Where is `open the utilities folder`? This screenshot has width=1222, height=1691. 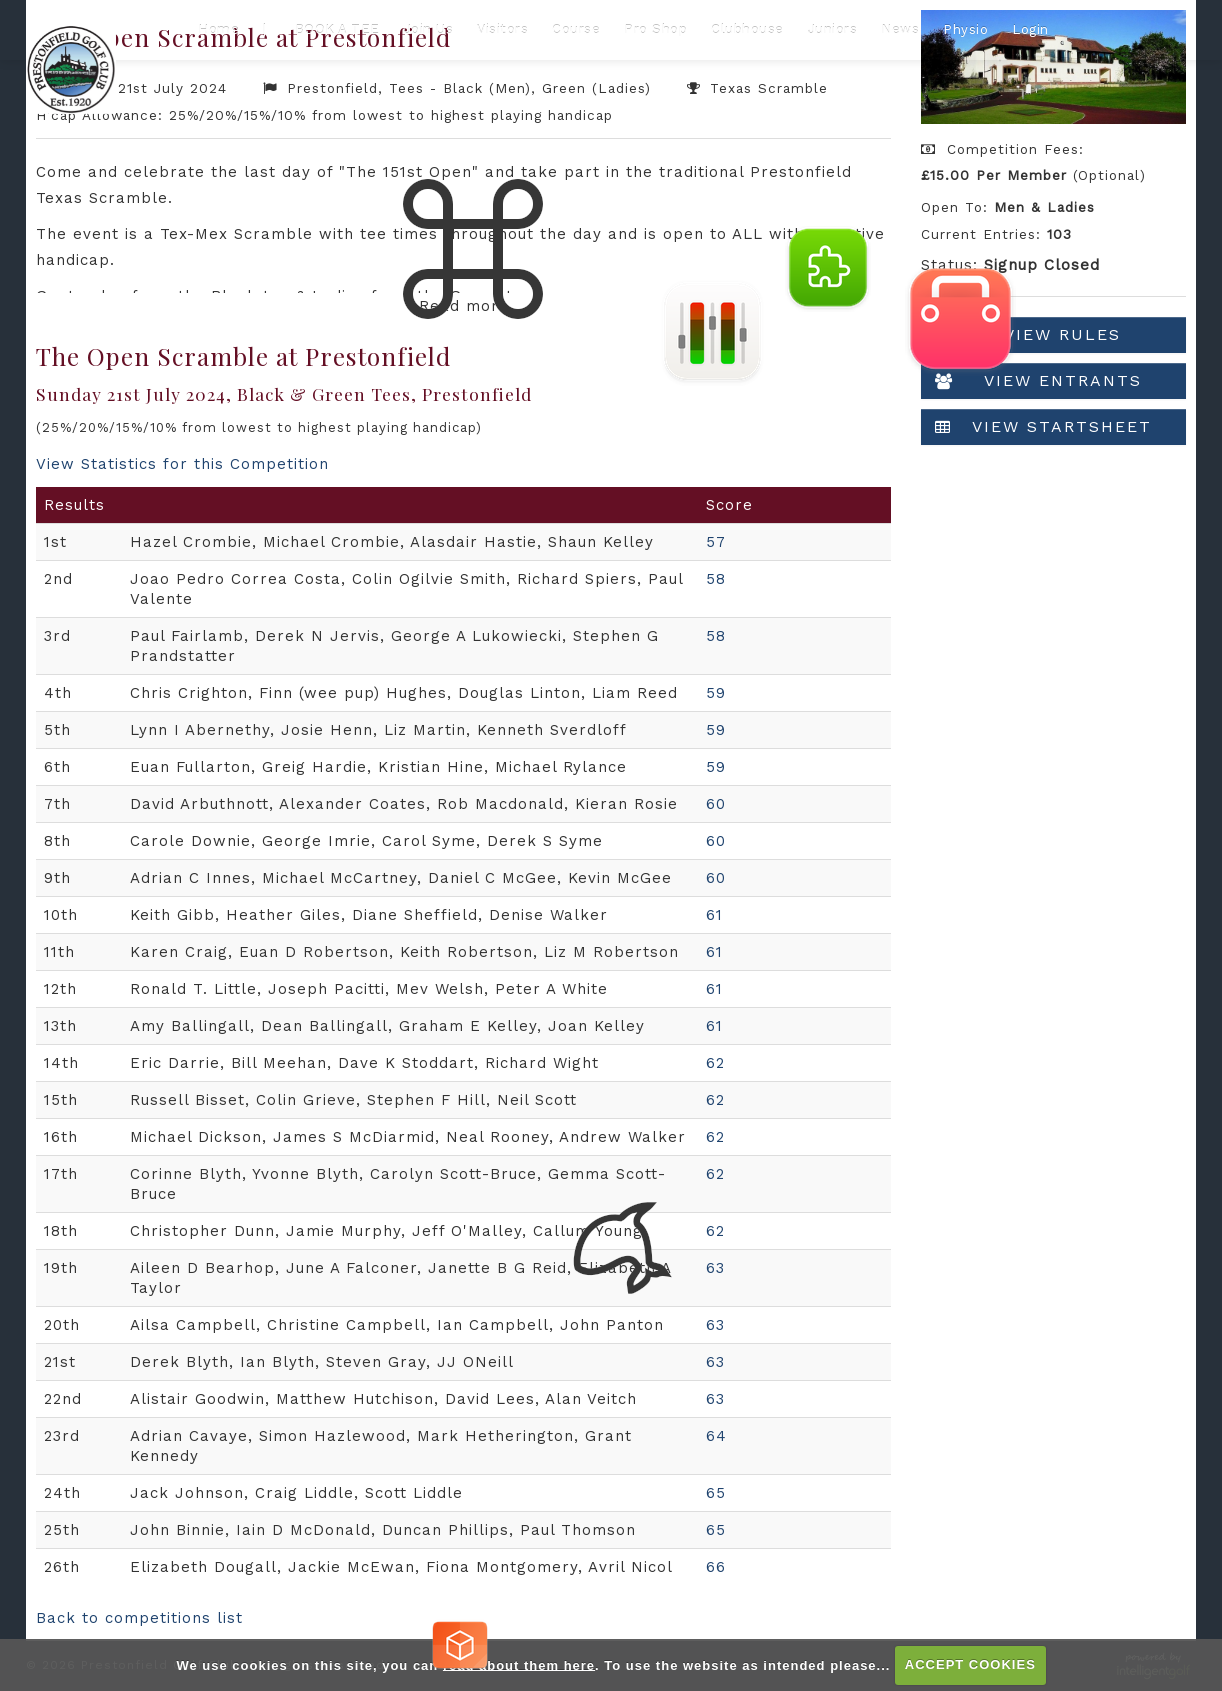
open the utilities folder is located at coordinates (960, 320).